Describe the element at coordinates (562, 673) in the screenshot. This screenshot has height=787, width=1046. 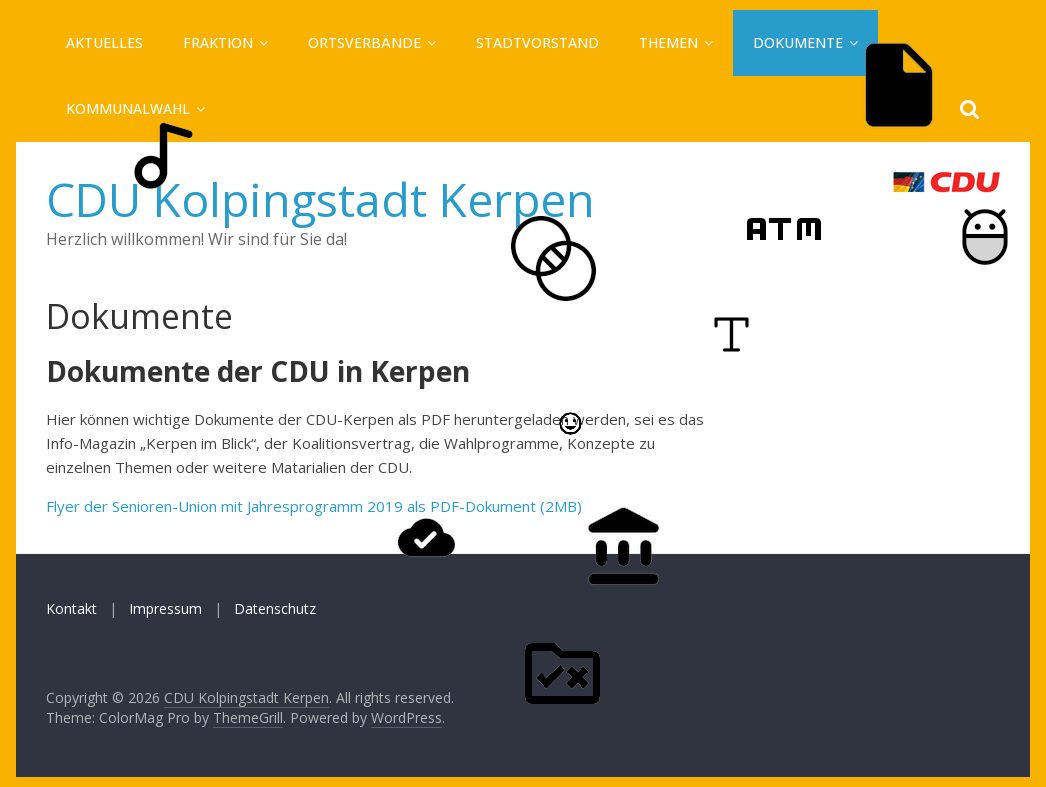
I see `access folder with validation rules` at that location.